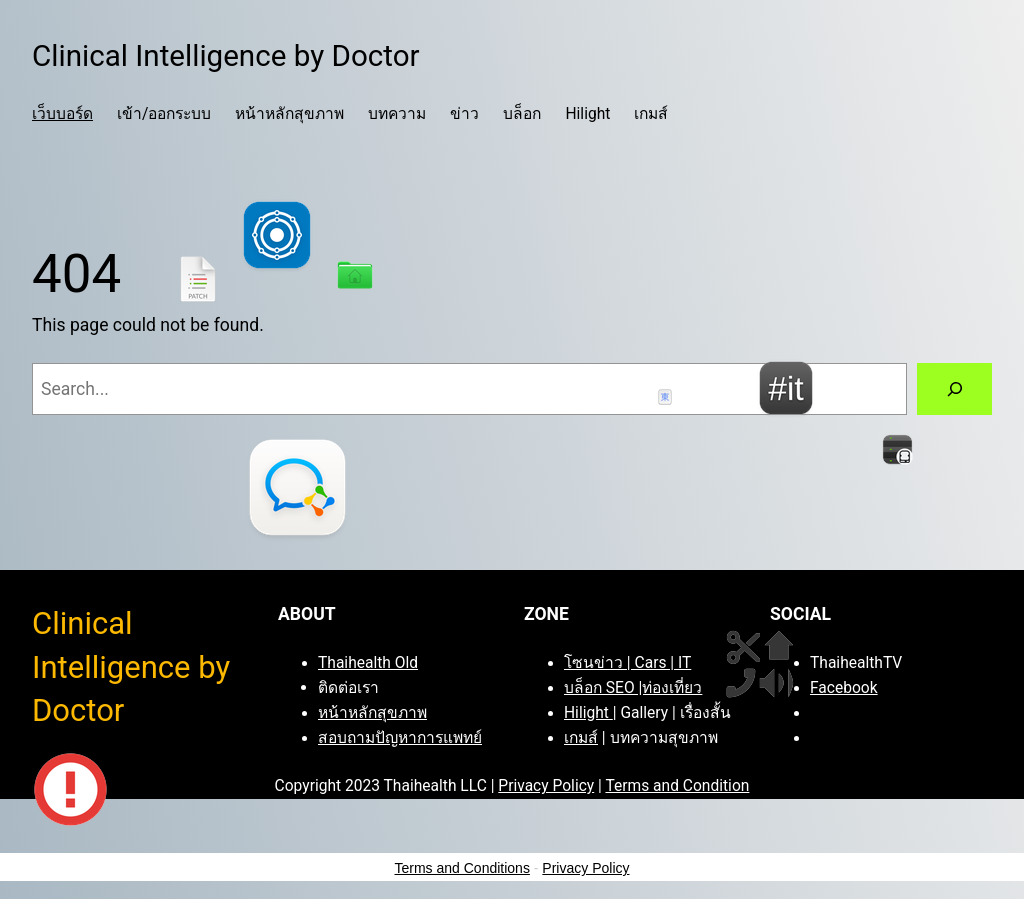  I want to click on configure iscsi storage server settings, so click(897, 449).